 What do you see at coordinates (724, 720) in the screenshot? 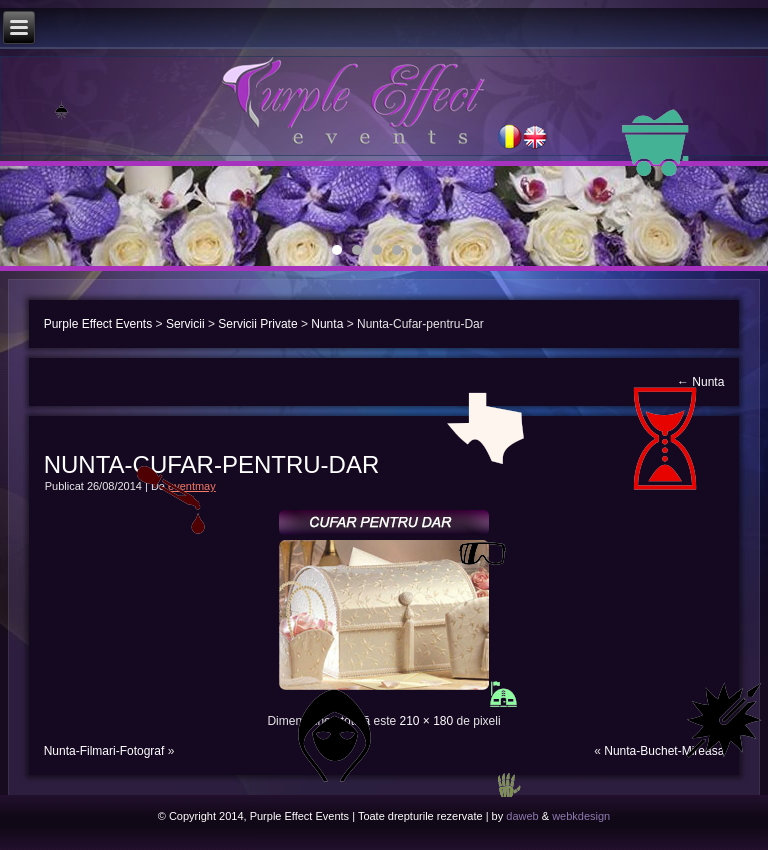
I see `sun-based weapon or solar attack ability` at bounding box center [724, 720].